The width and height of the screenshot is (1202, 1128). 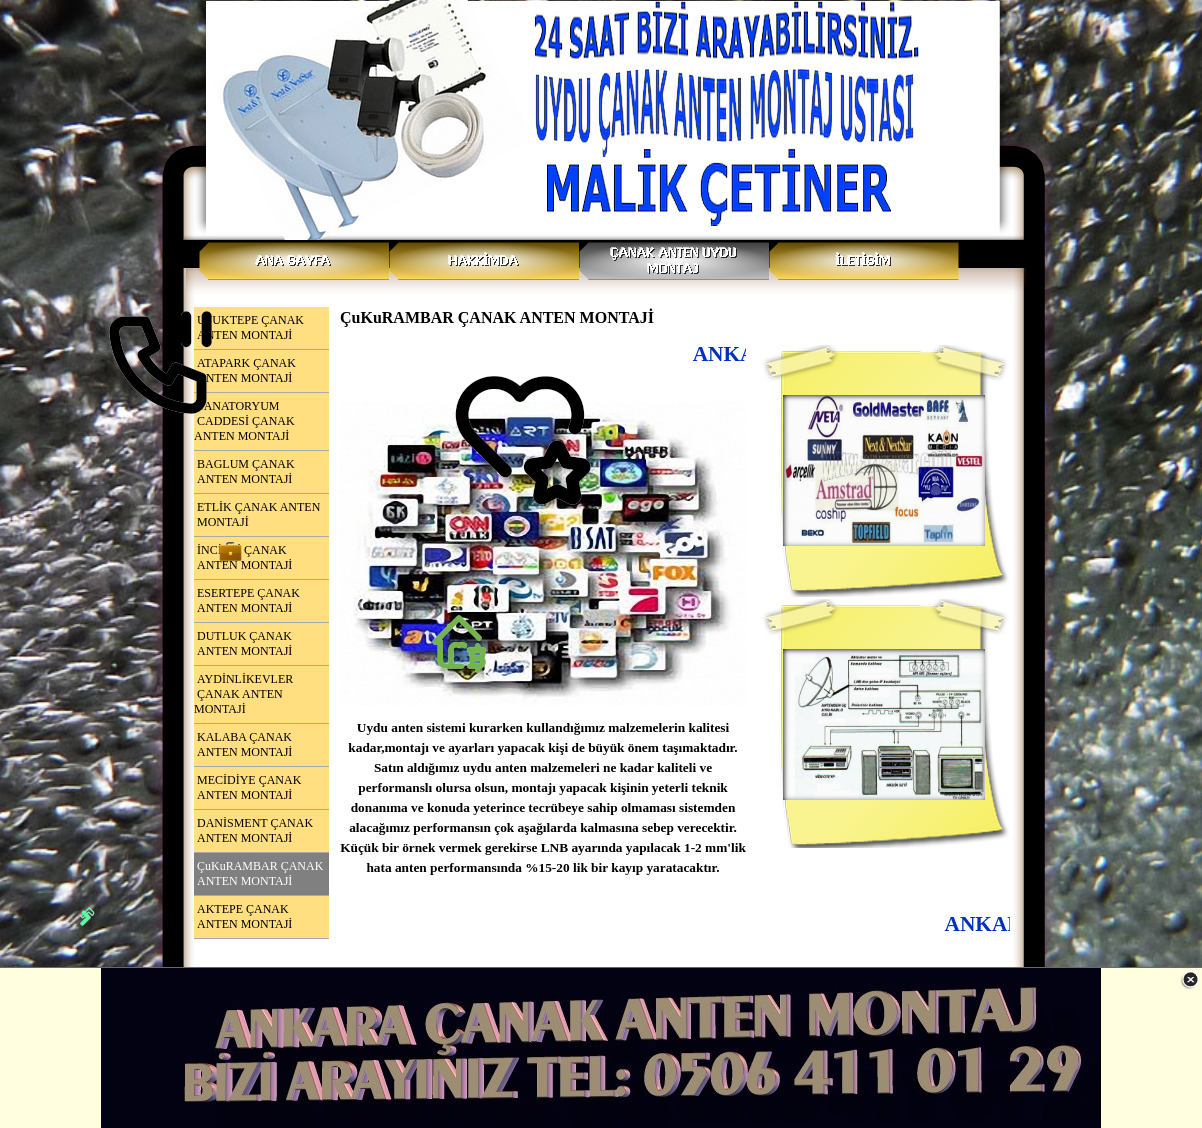 What do you see at coordinates (86, 916) in the screenshot?
I see `access plumbing or maintenance tools` at bounding box center [86, 916].